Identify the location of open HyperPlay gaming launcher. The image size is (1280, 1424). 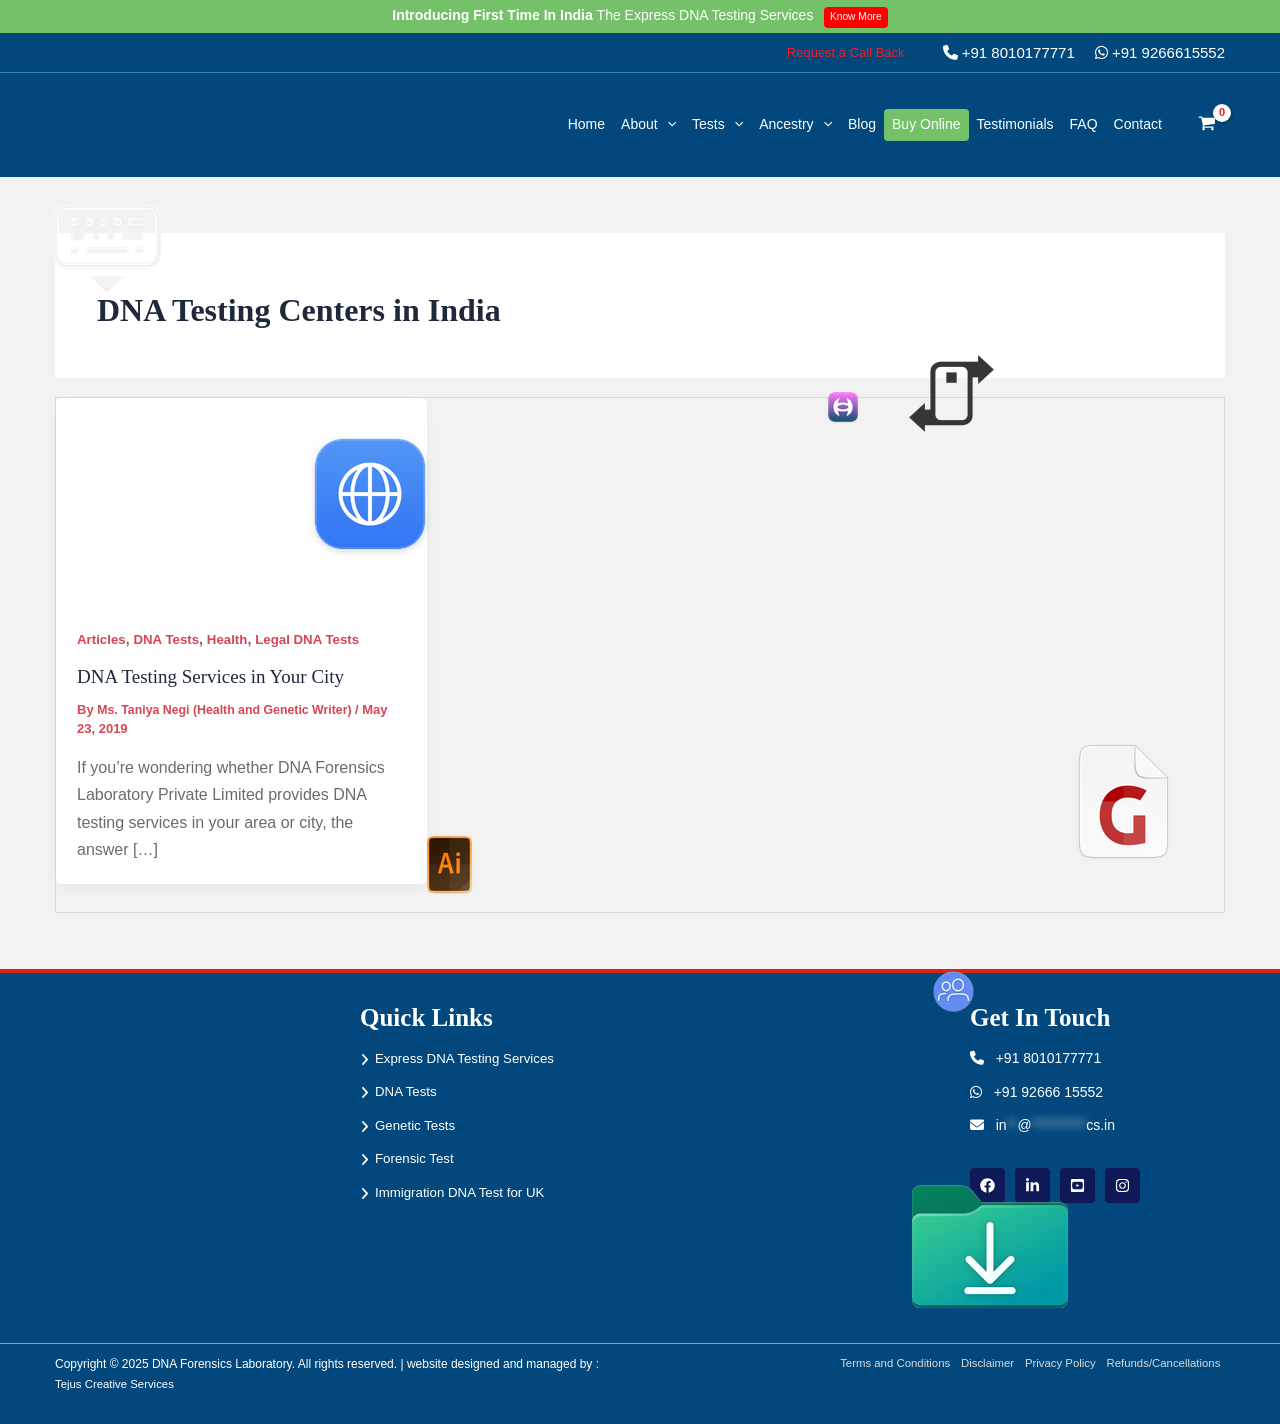
(843, 407).